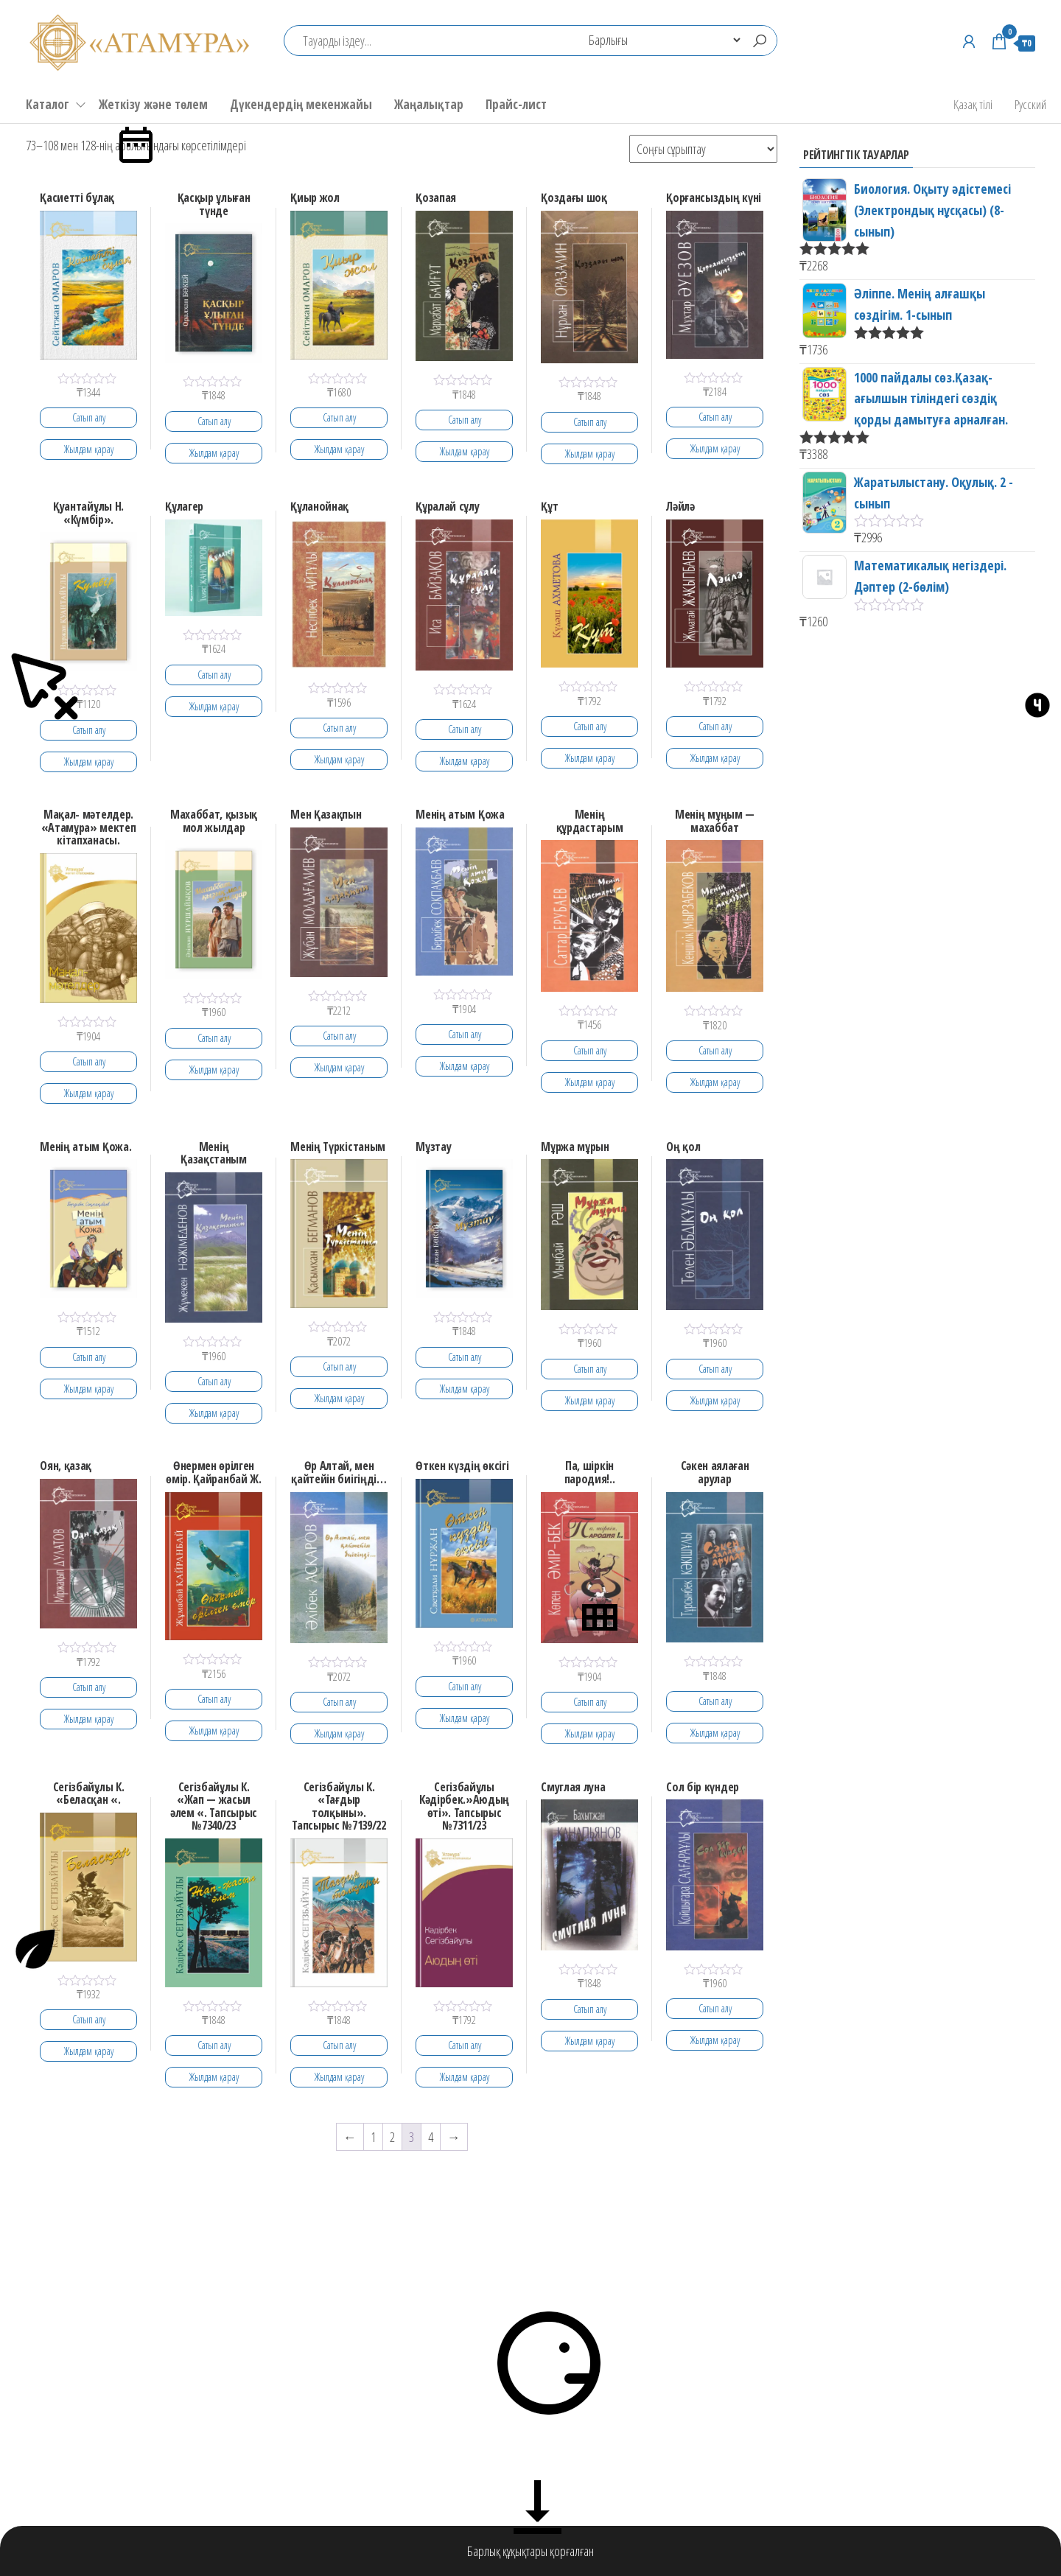 Image resolution: width=1061 pixels, height=2576 pixels. Describe the element at coordinates (1037, 705) in the screenshot. I see `indicates step 4 in a multi-step process` at that location.